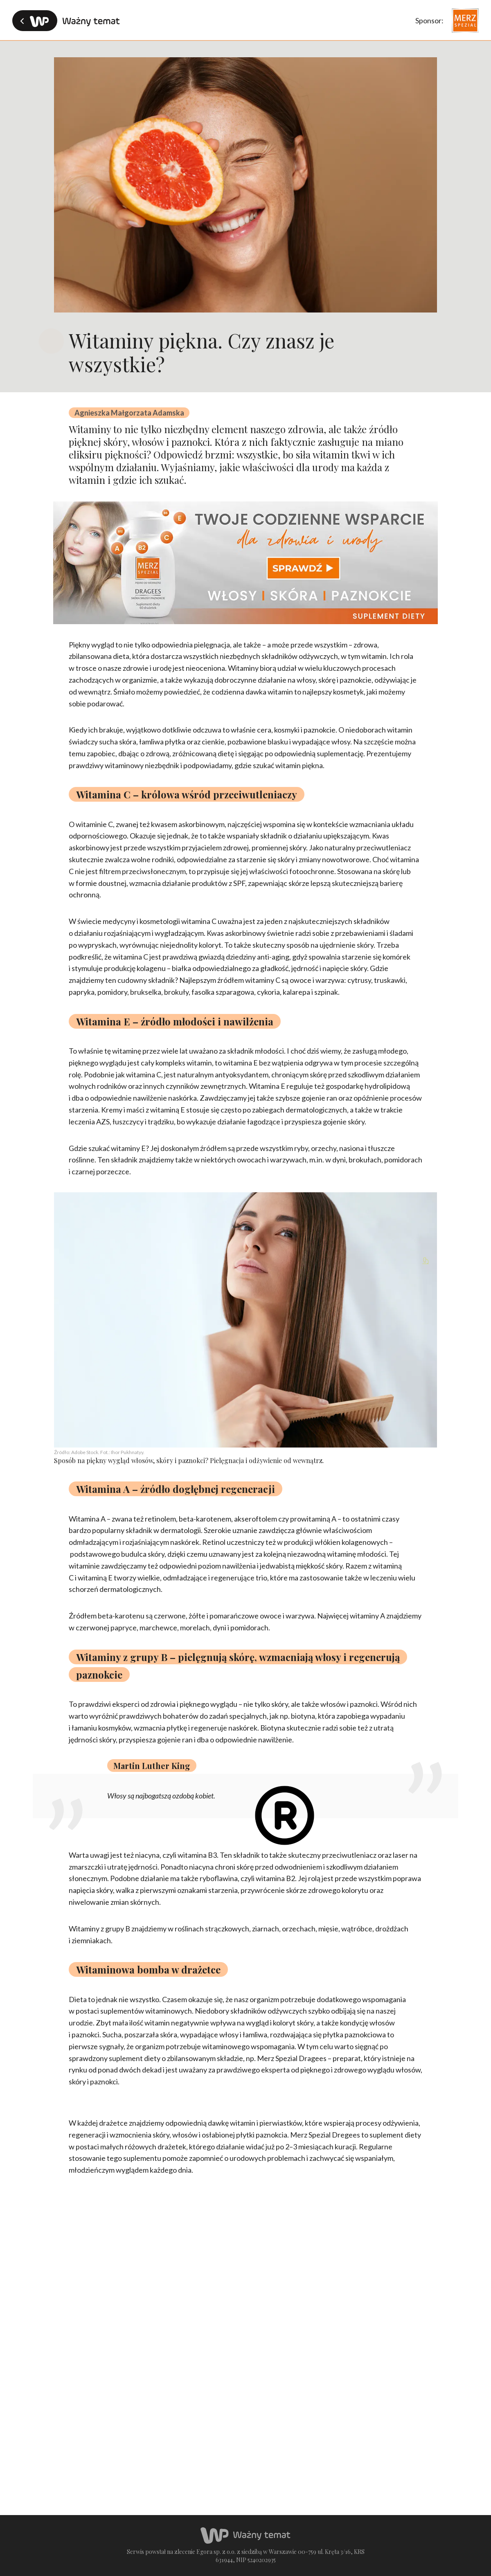 This screenshot has height=2576, width=491. I want to click on access research or lab tools, so click(426, 1261).